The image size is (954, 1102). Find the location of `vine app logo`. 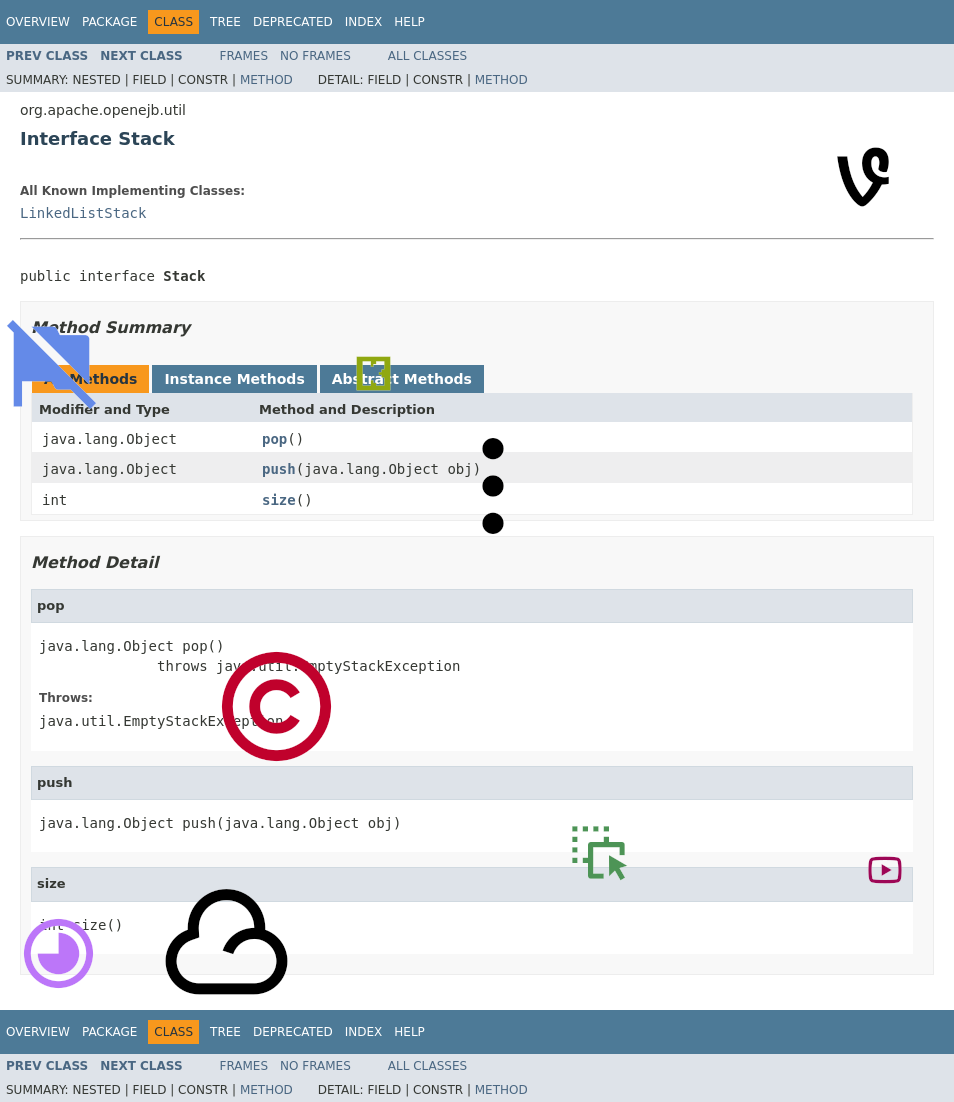

vine app logo is located at coordinates (863, 177).